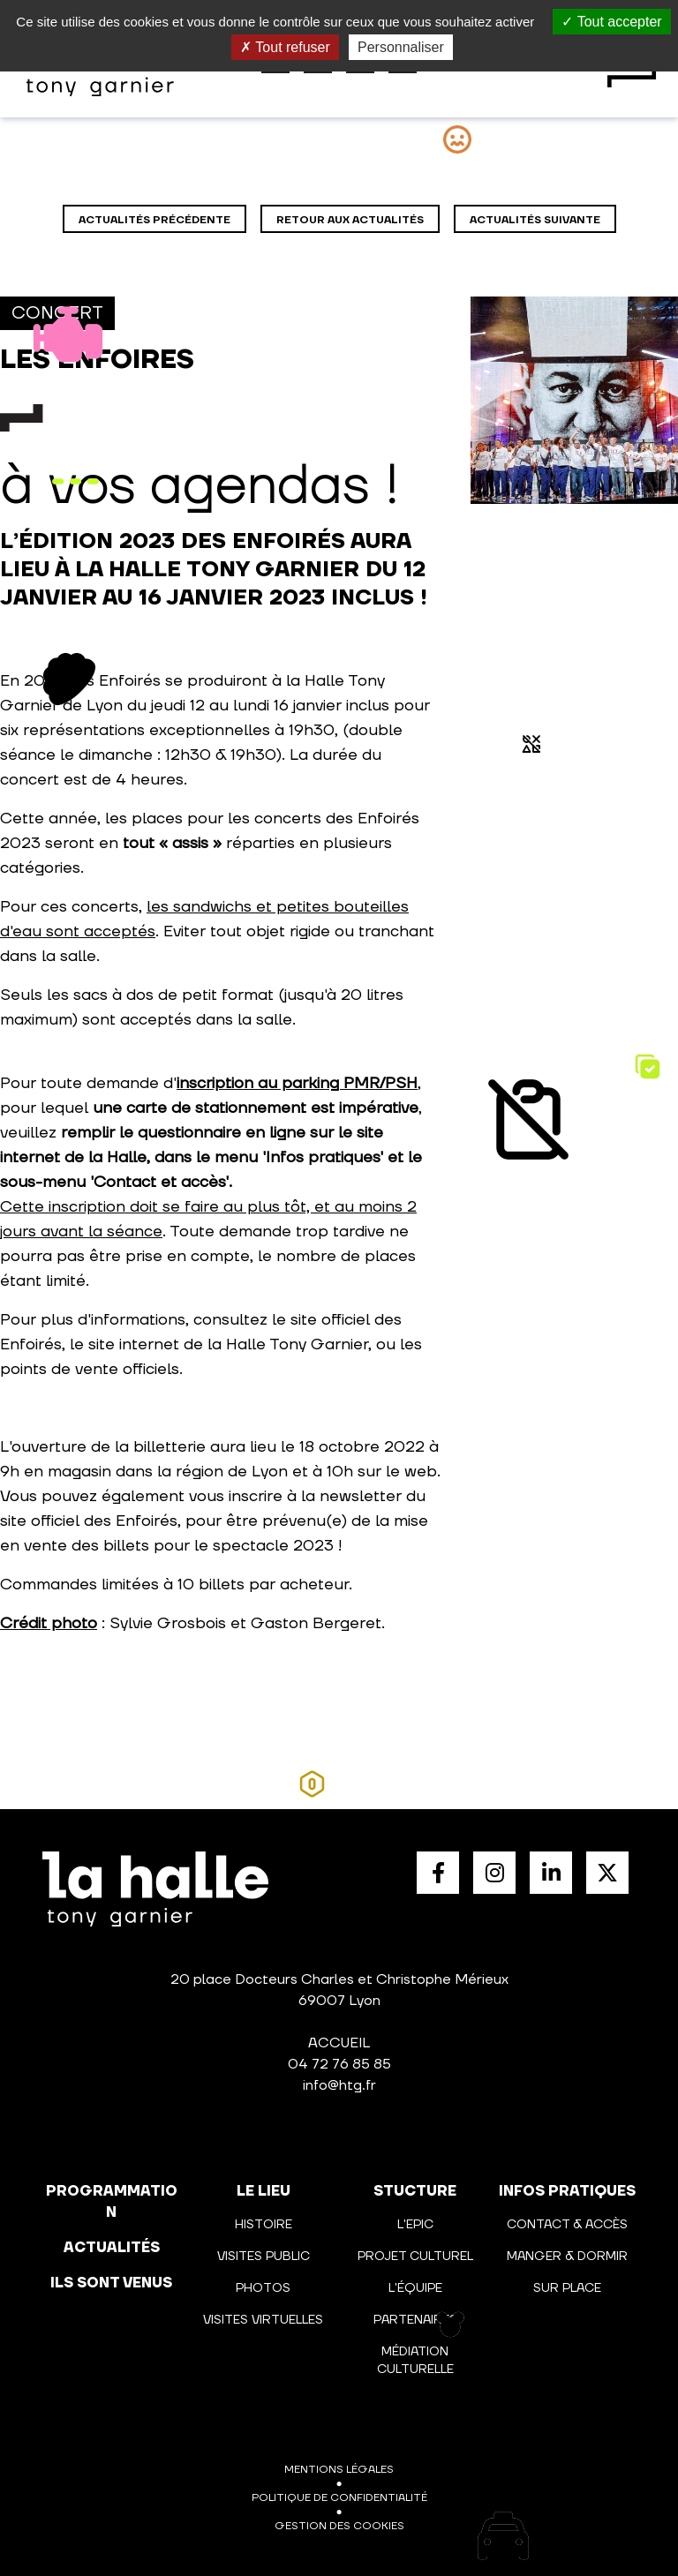 This screenshot has width=678, height=2576. What do you see at coordinates (647, 1066) in the screenshot?
I see `content copied to clipboard successfully` at bounding box center [647, 1066].